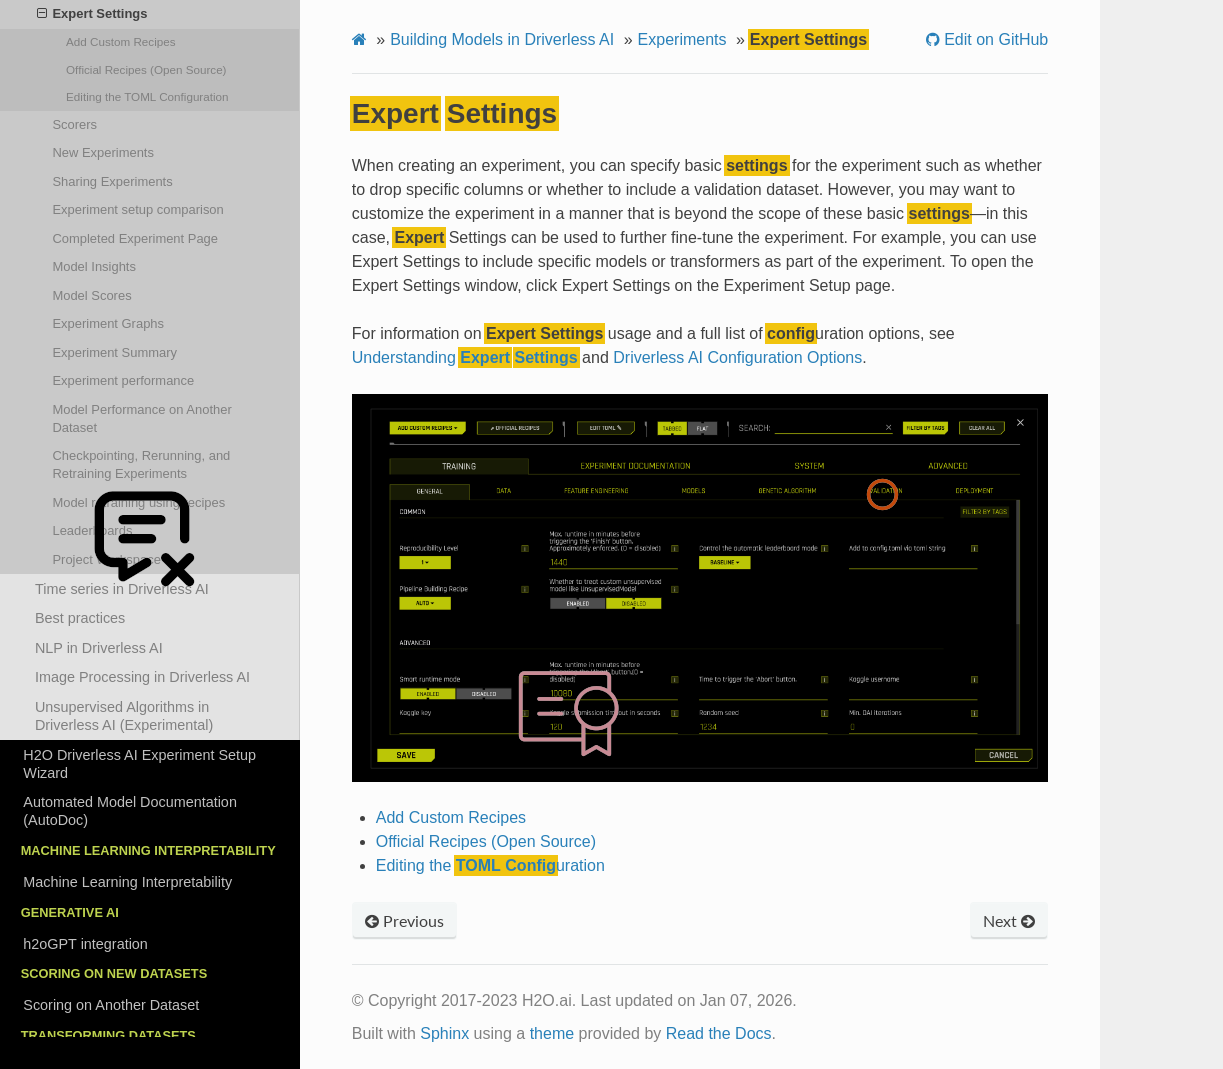 This screenshot has width=1223, height=1069. Describe the element at coordinates (142, 534) in the screenshot. I see `delete a message or conversation` at that location.